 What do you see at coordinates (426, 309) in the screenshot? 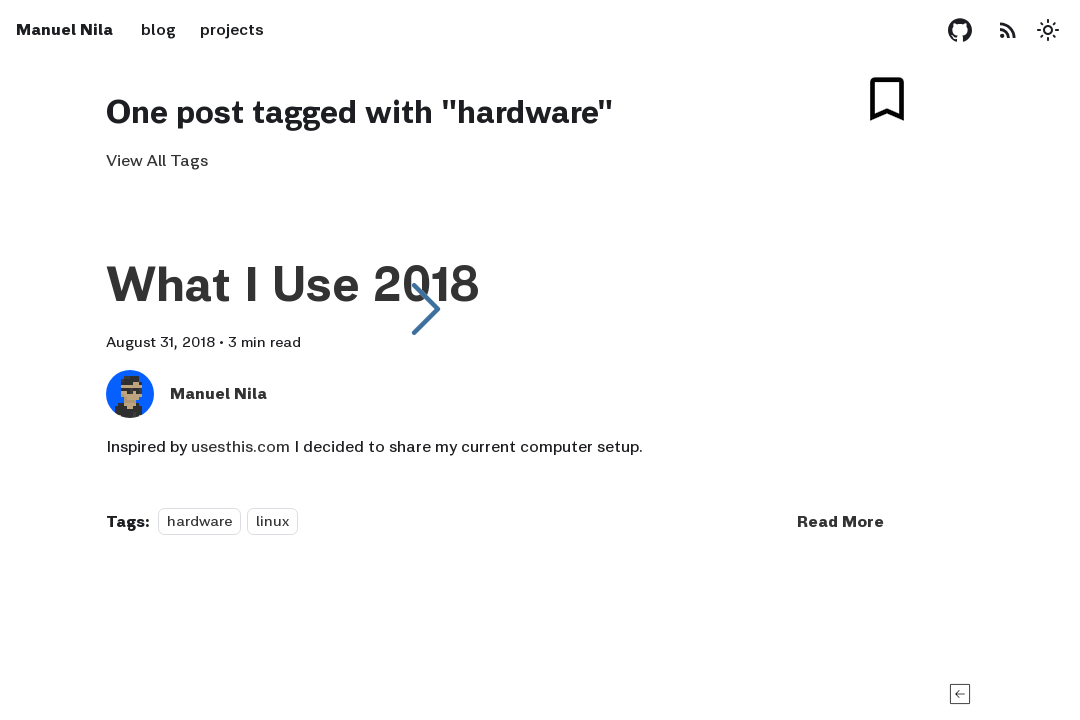
I see `navigate to the next item or page` at bounding box center [426, 309].